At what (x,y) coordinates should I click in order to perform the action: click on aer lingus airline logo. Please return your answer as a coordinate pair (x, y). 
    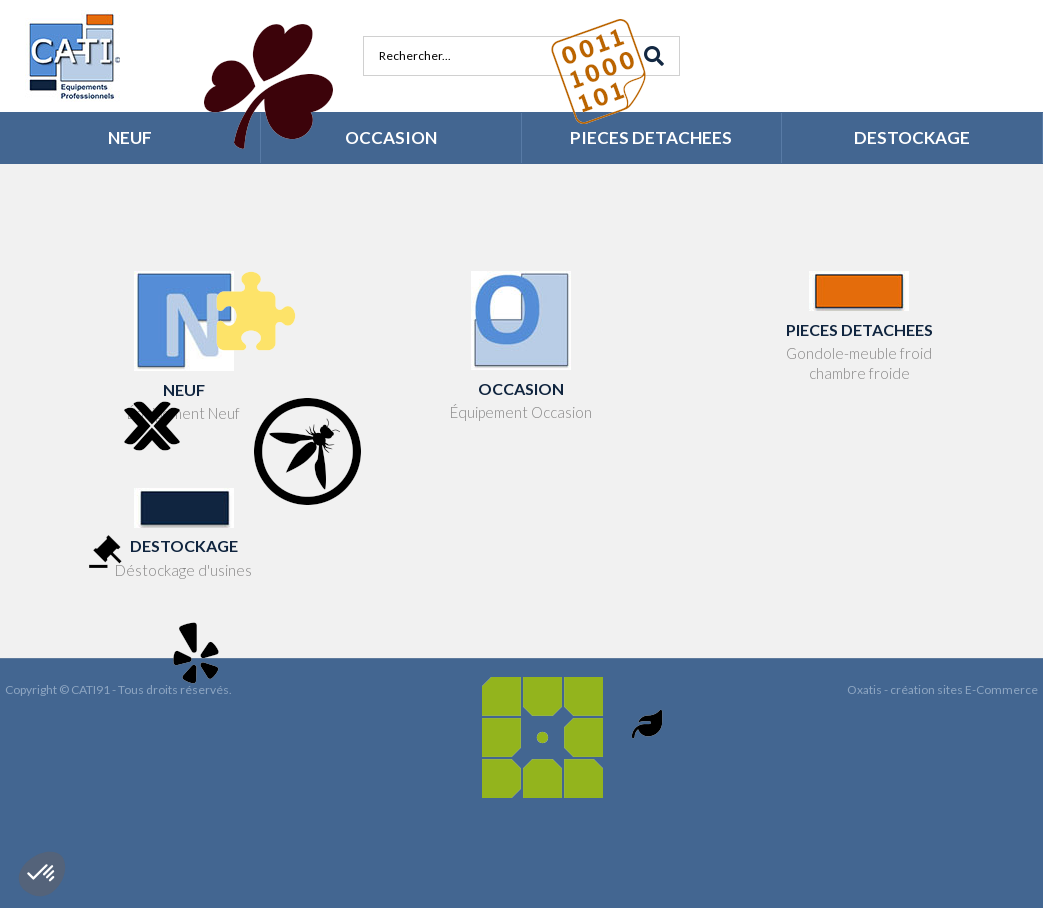
    Looking at the image, I should click on (268, 86).